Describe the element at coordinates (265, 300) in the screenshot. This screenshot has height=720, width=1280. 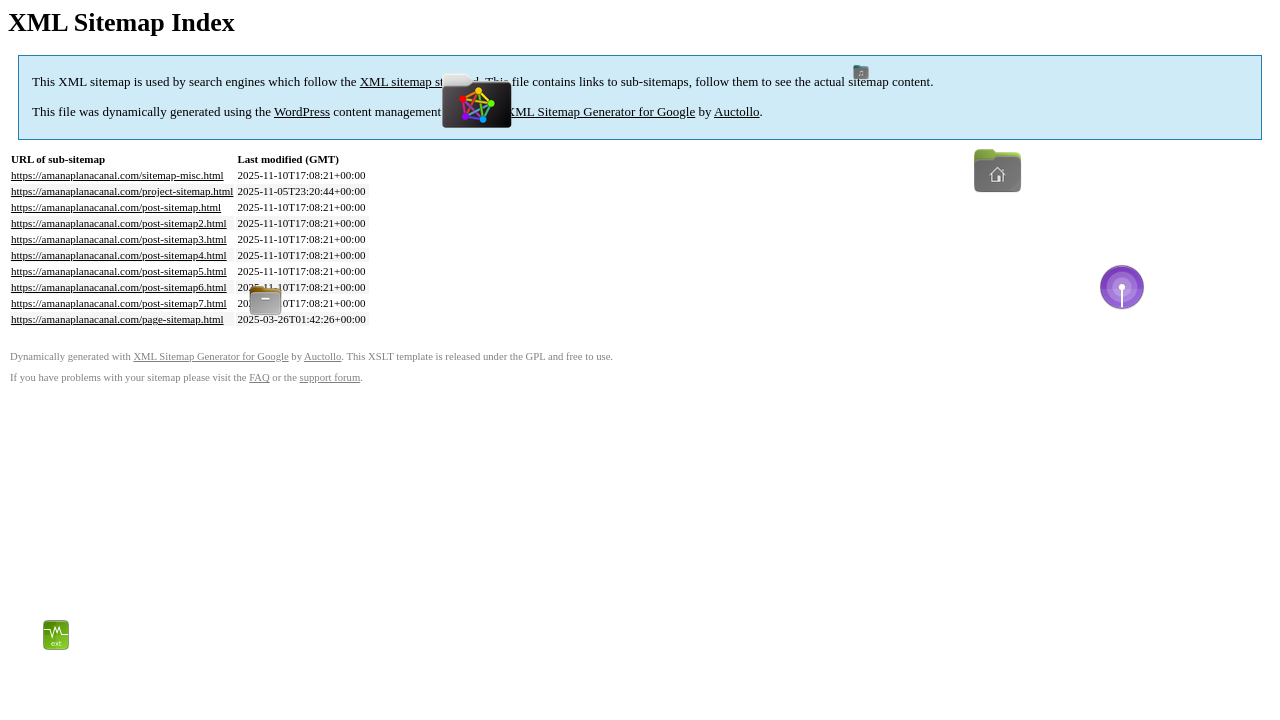
I see `open the file manager application` at that location.